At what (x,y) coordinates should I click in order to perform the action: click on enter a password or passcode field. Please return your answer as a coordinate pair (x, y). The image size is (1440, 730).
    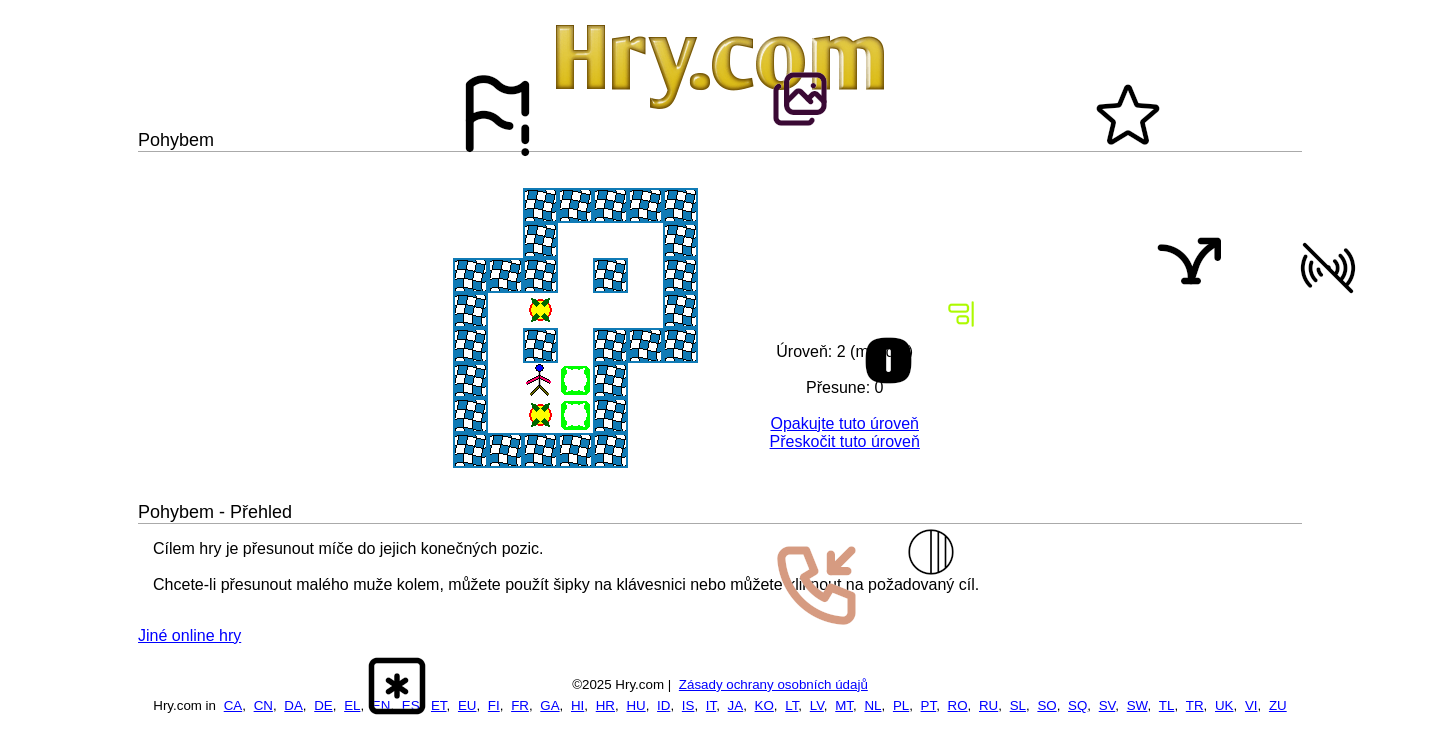
    Looking at the image, I should click on (397, 686).